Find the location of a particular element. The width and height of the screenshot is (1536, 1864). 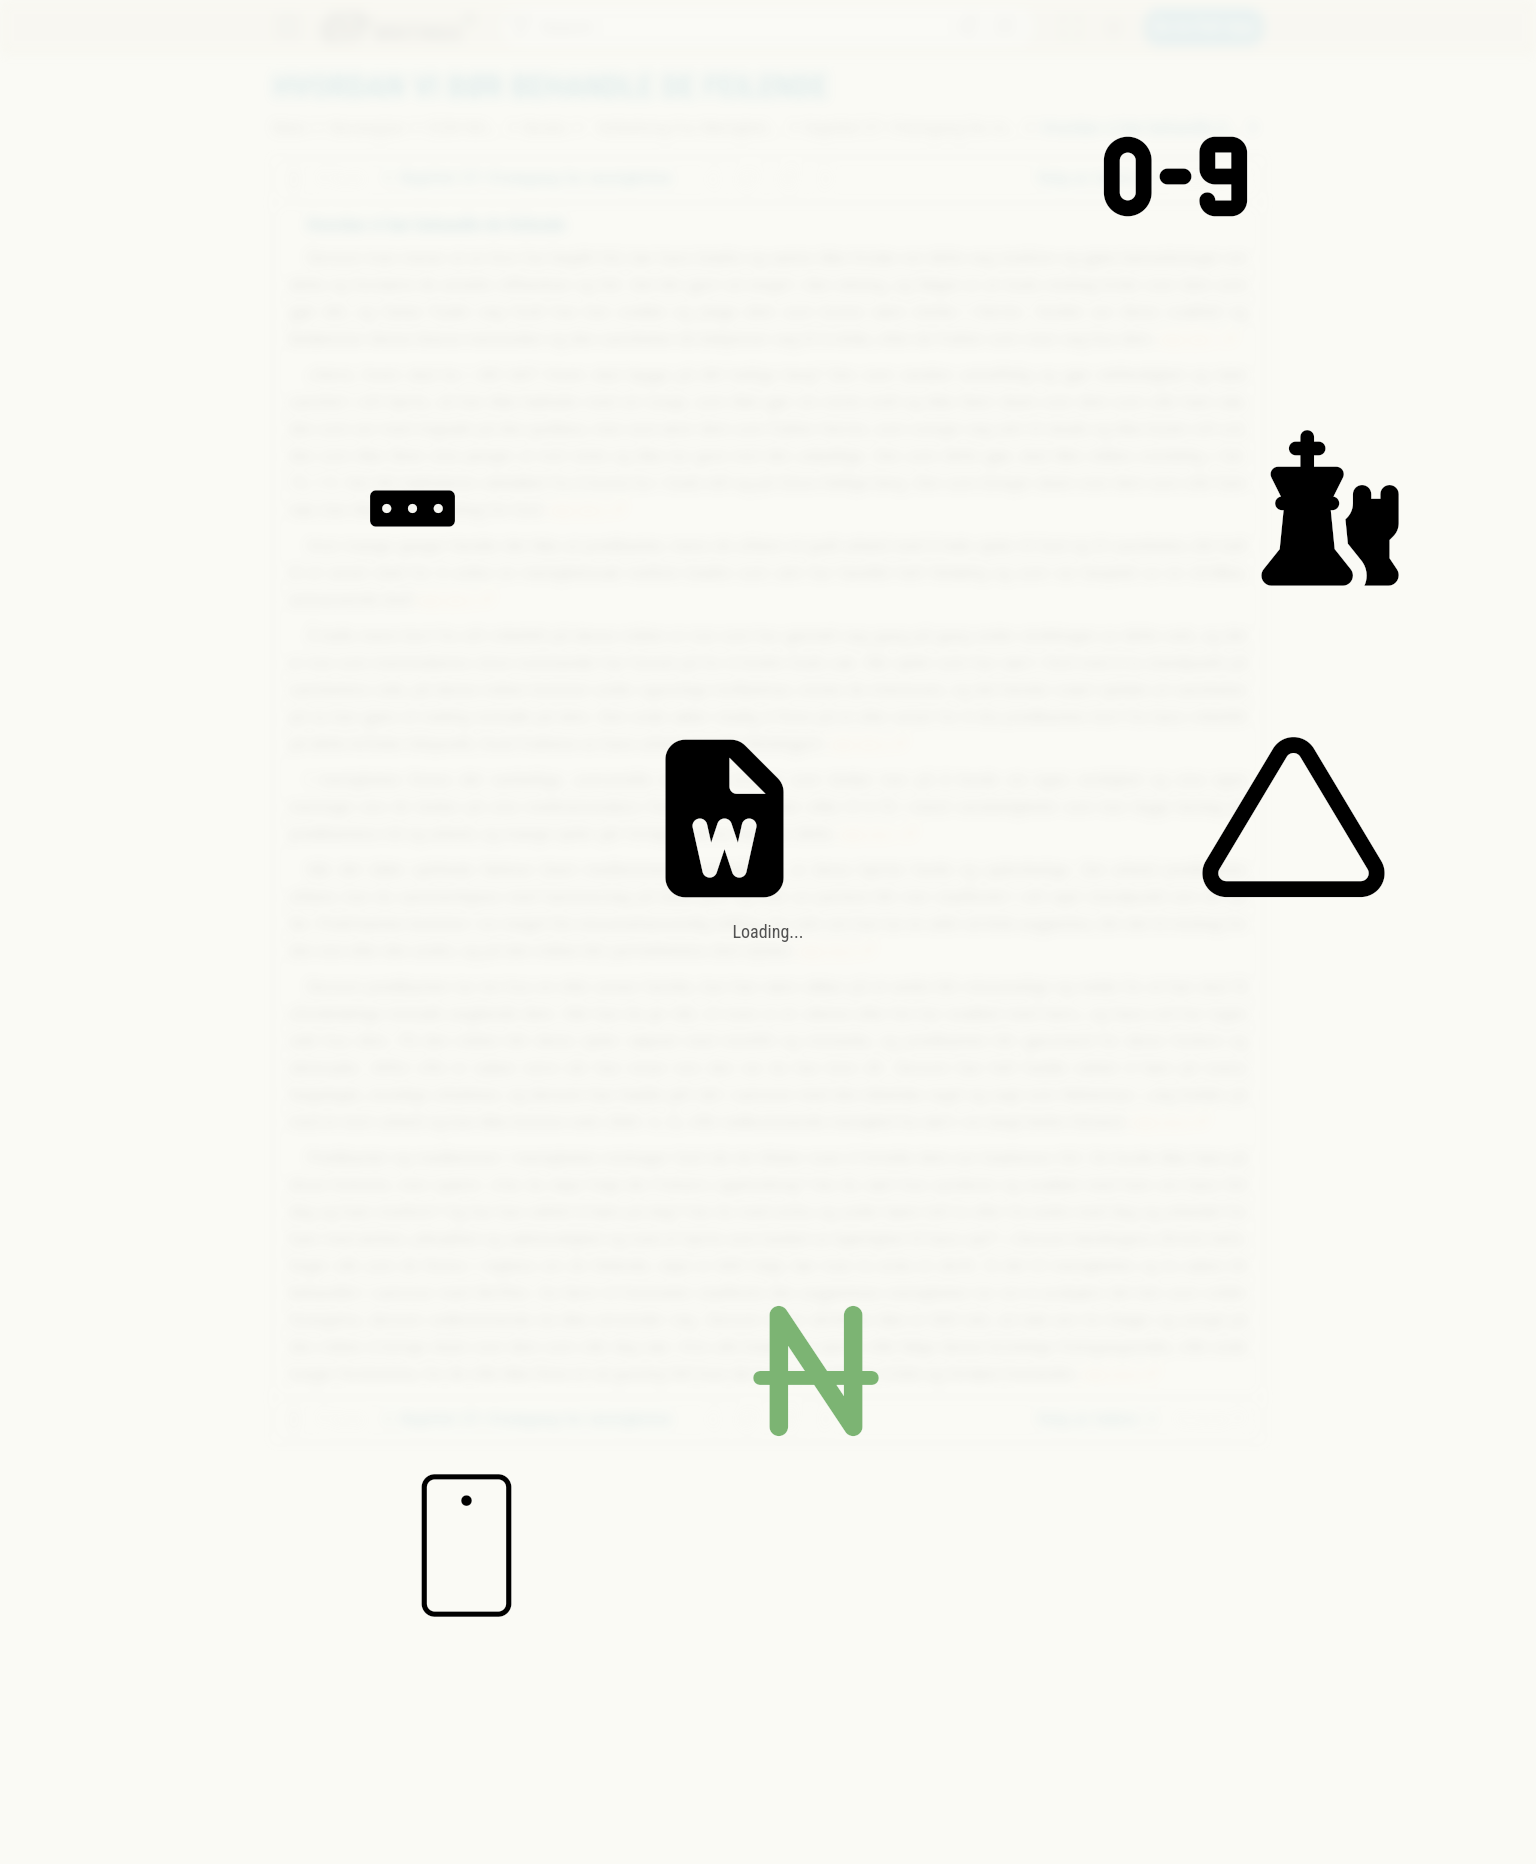

access device camera through mobile is located at coordinates (466, 1545).